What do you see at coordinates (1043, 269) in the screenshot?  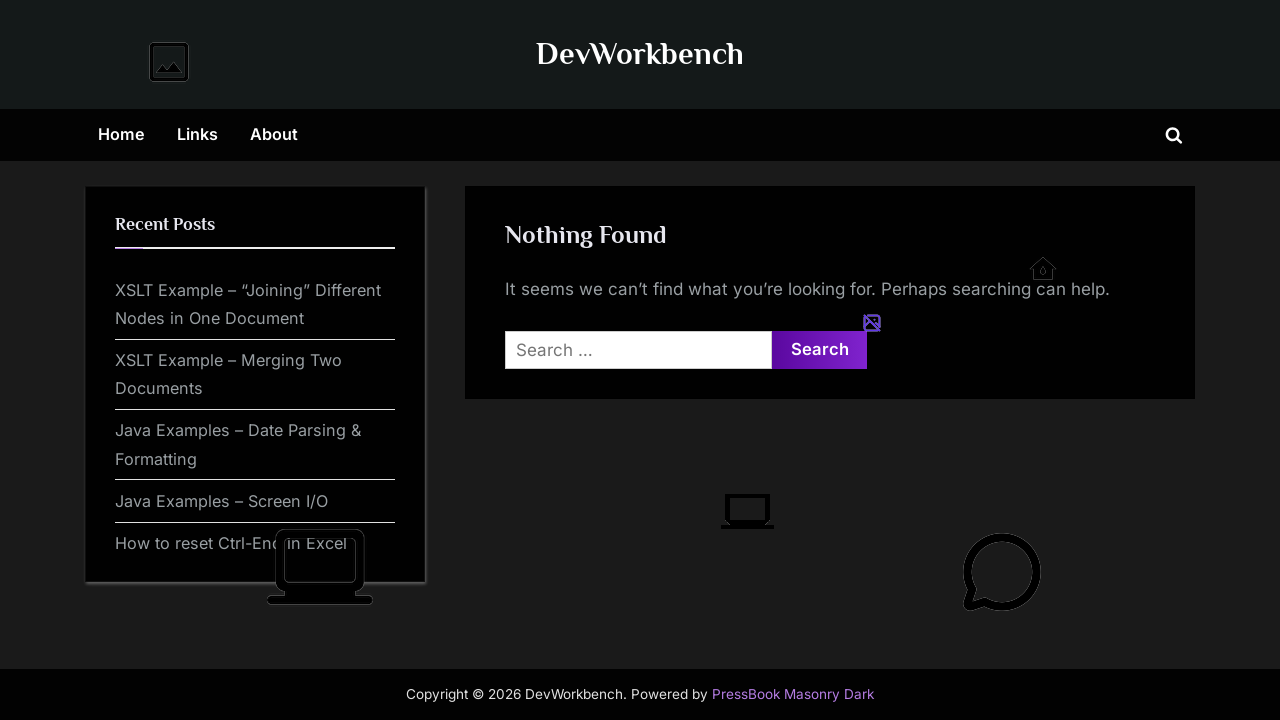 I see `report water damage to a property` at bounding box center [1043, 269].